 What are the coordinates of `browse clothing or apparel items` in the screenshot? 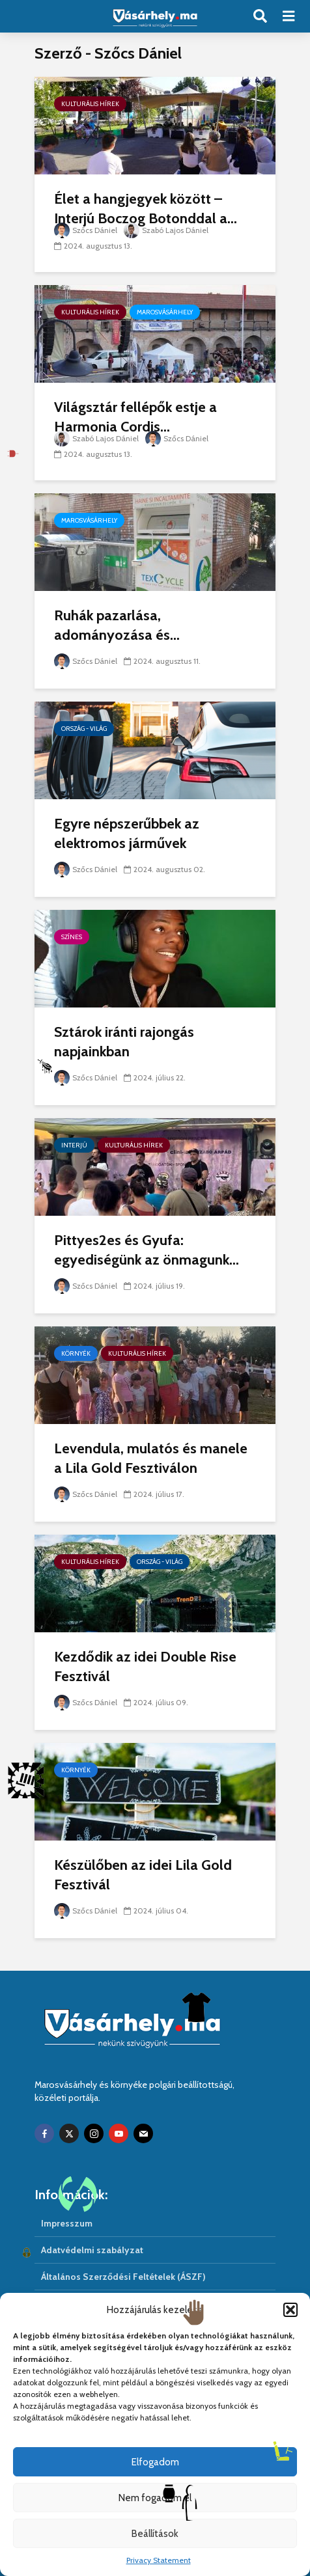 It's located at (196, 2007).